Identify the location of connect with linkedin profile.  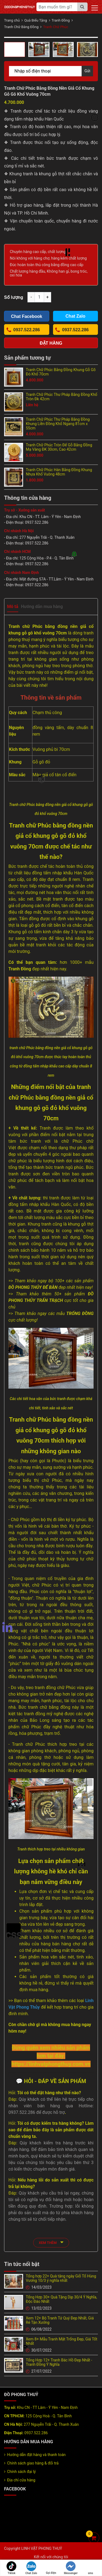
(7, 1628).